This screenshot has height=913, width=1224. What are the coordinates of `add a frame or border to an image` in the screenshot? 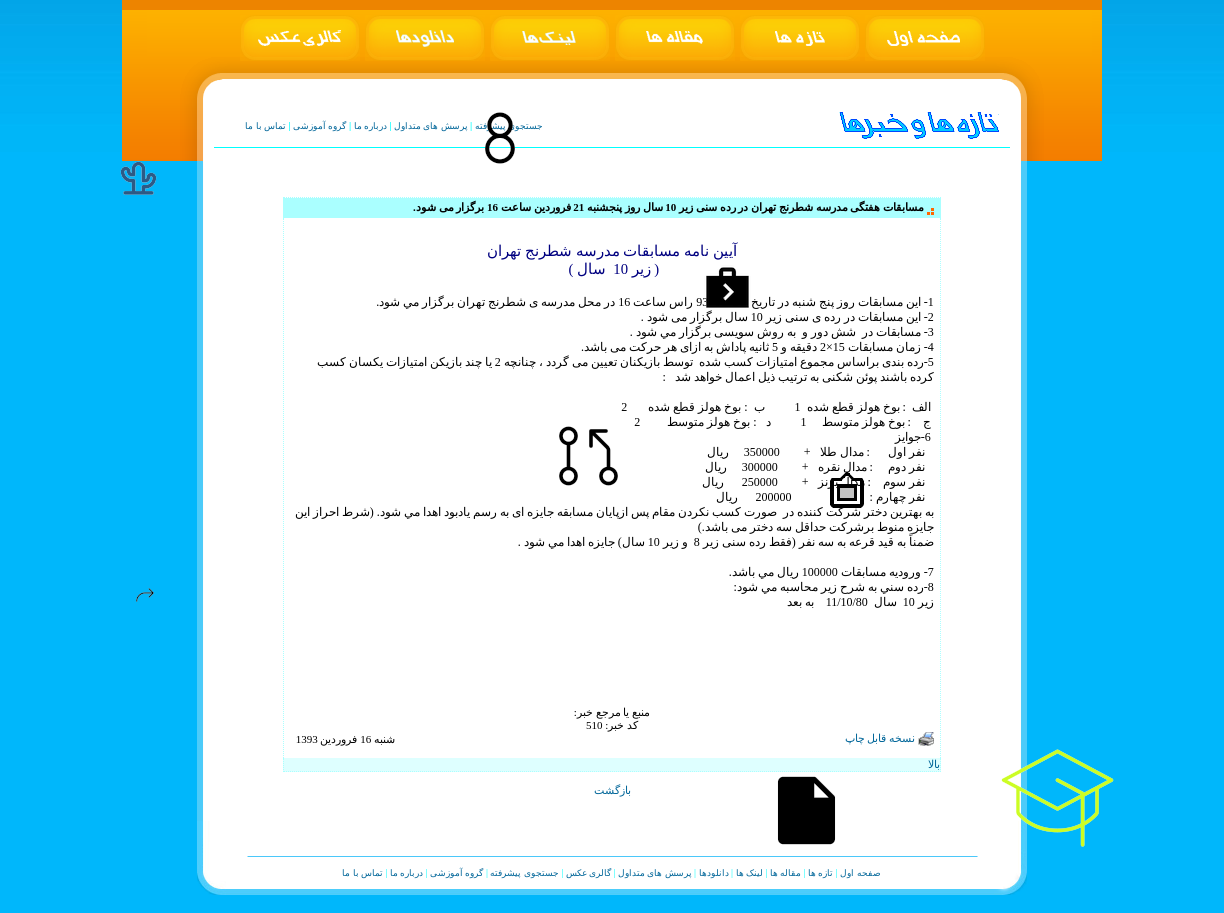 It's located at (847, 491).